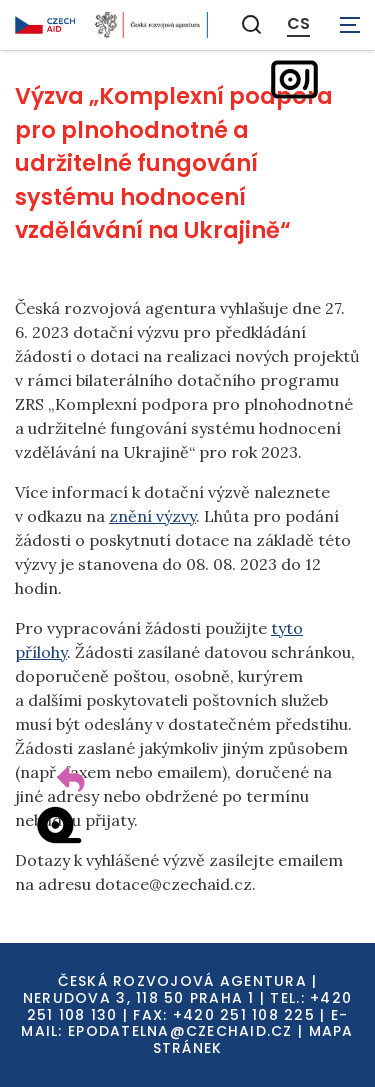 The image size is (375, 1087). What do you see at coordinates (71, 780) in the screenshot?
I see `reply to a message` at bounding box center [71, 780].